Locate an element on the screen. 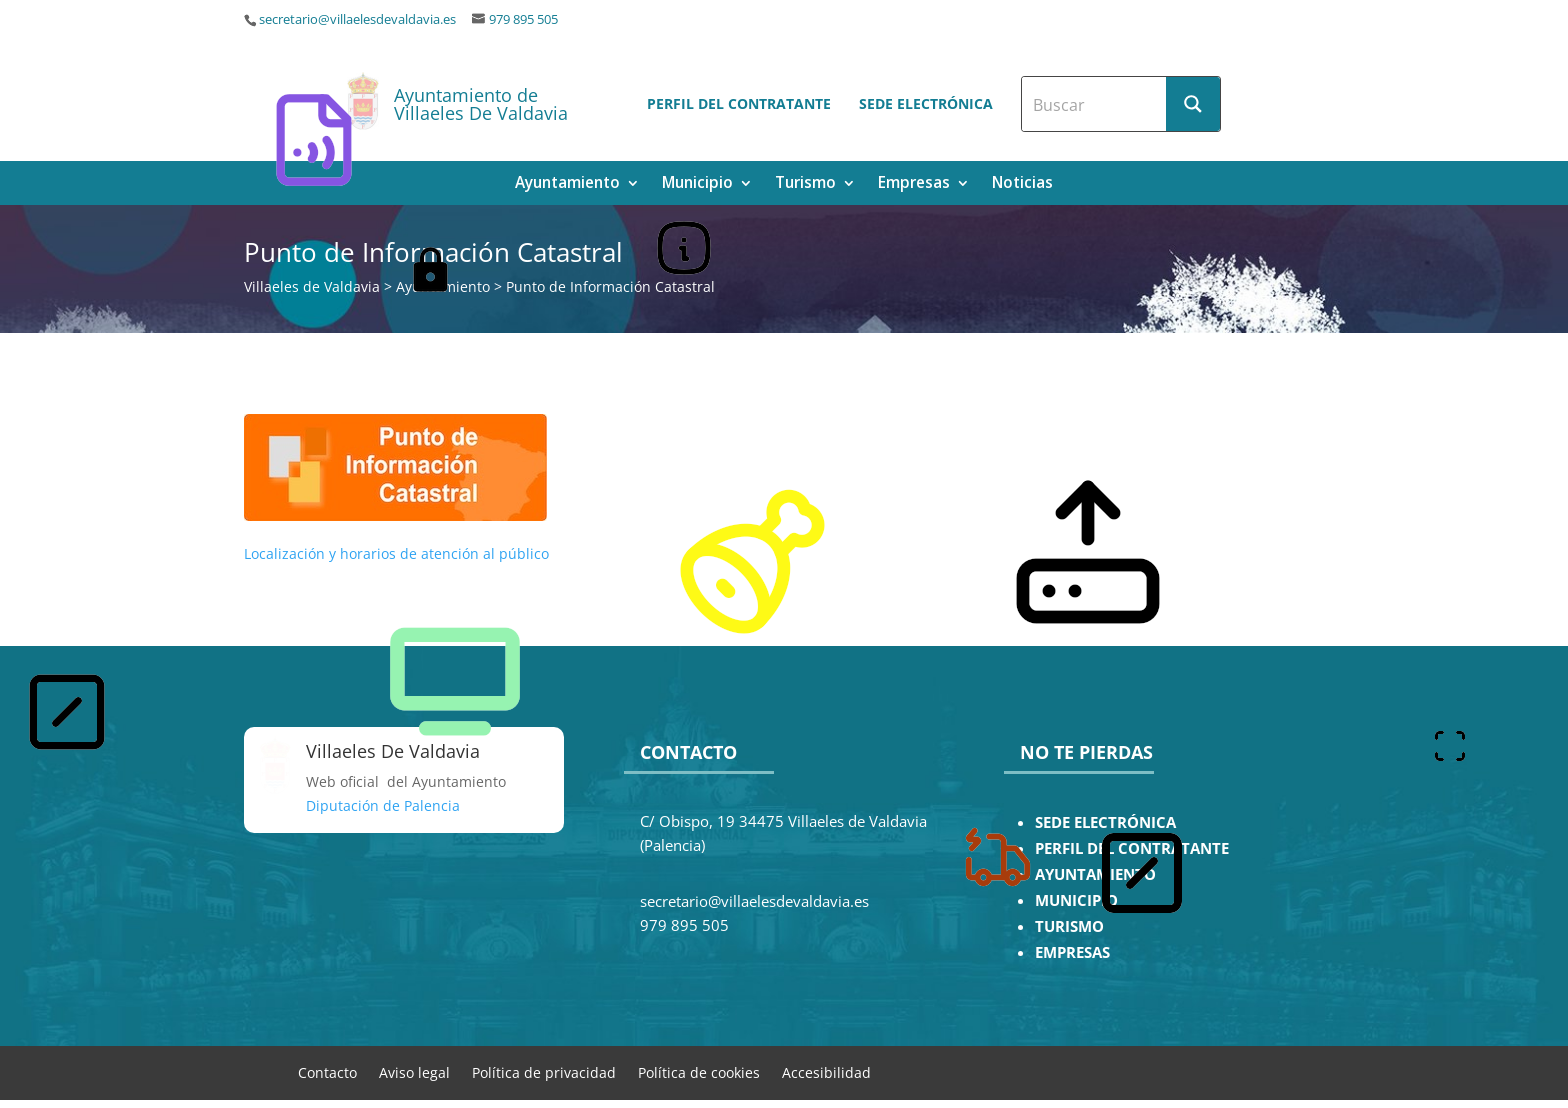 Image resolution: width=1568 pixels, height=1108 pixels. indicates a secure connection is located at coordinates (430, 270).